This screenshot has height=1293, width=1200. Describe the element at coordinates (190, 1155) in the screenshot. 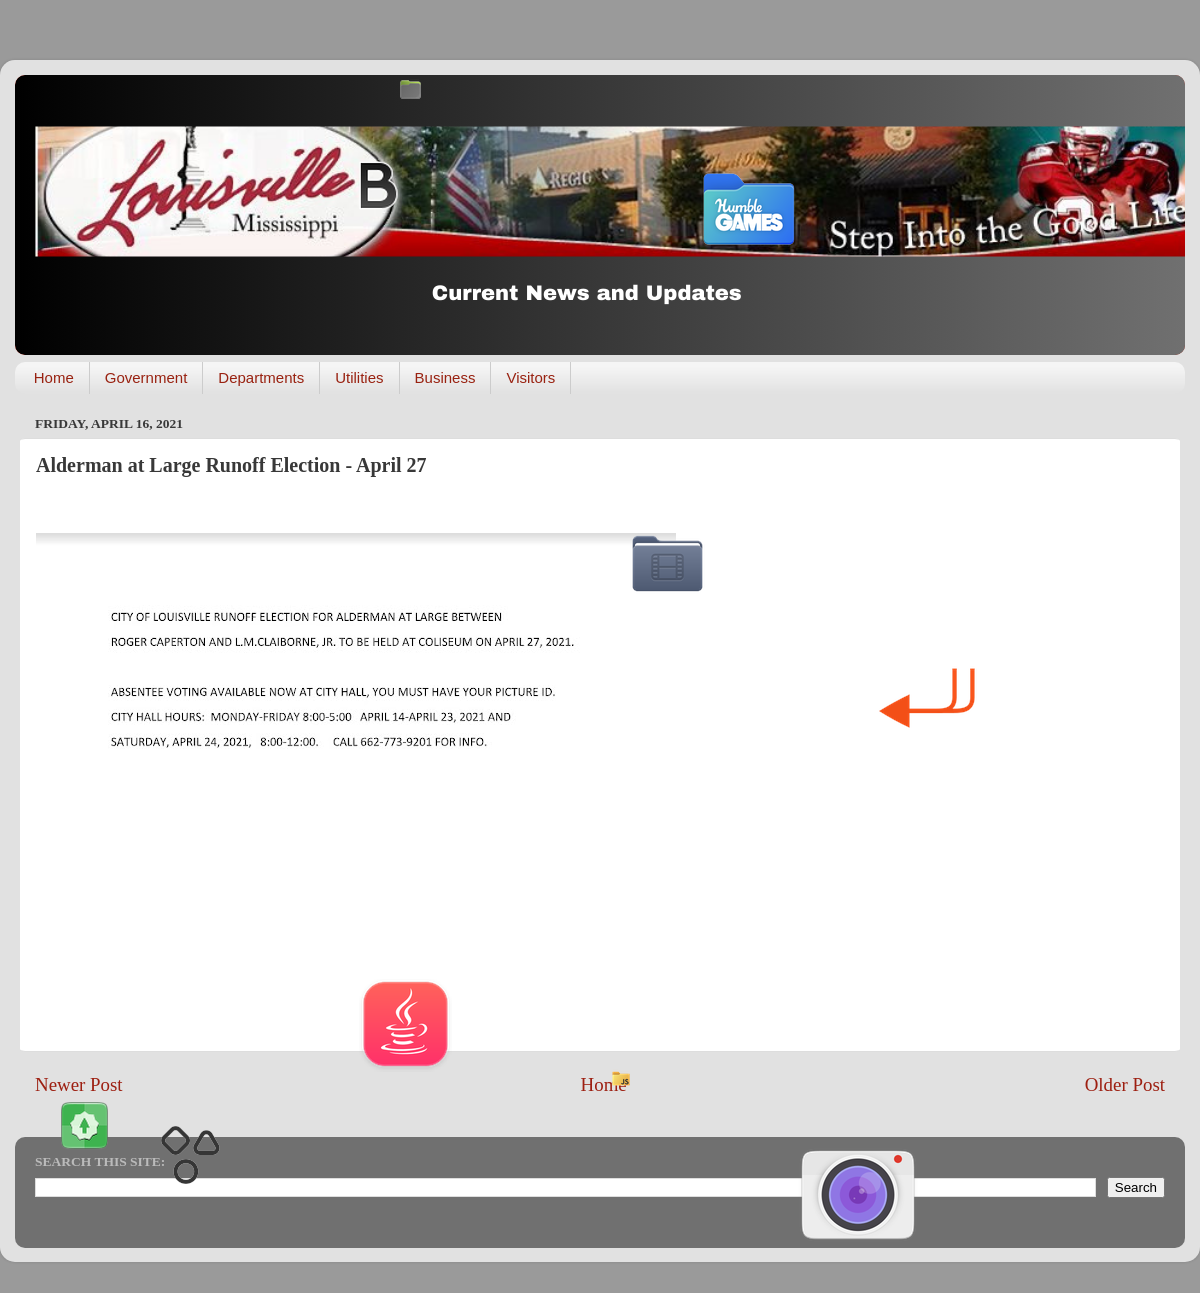

I see `access symbols and special characters` at that location.